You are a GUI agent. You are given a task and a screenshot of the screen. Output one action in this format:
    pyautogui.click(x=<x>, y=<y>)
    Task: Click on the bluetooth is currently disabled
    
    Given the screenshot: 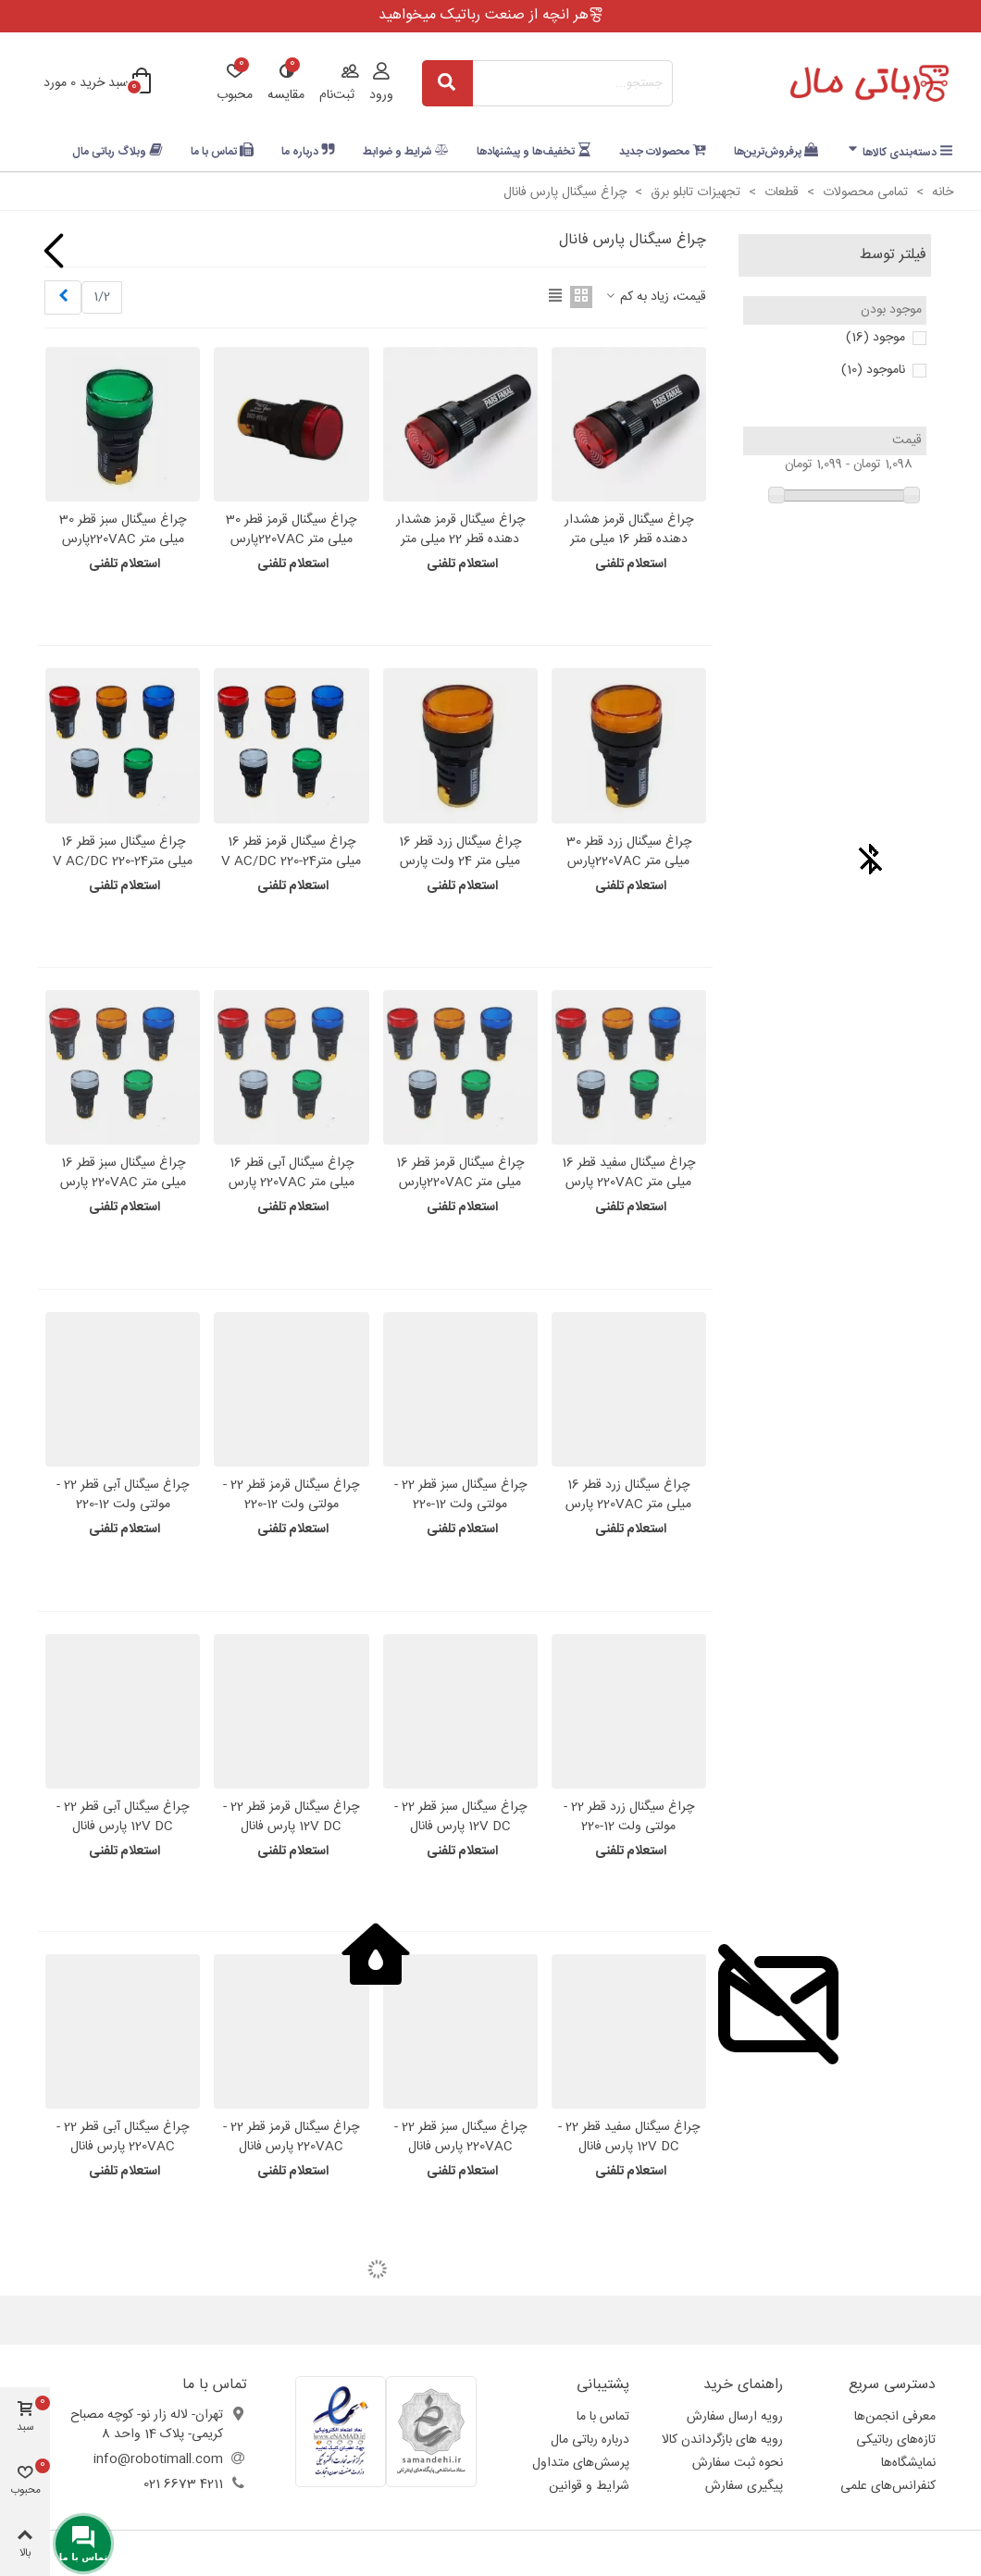 What is the action you would take?
    pyautogui.click(x=870, y=859)
    